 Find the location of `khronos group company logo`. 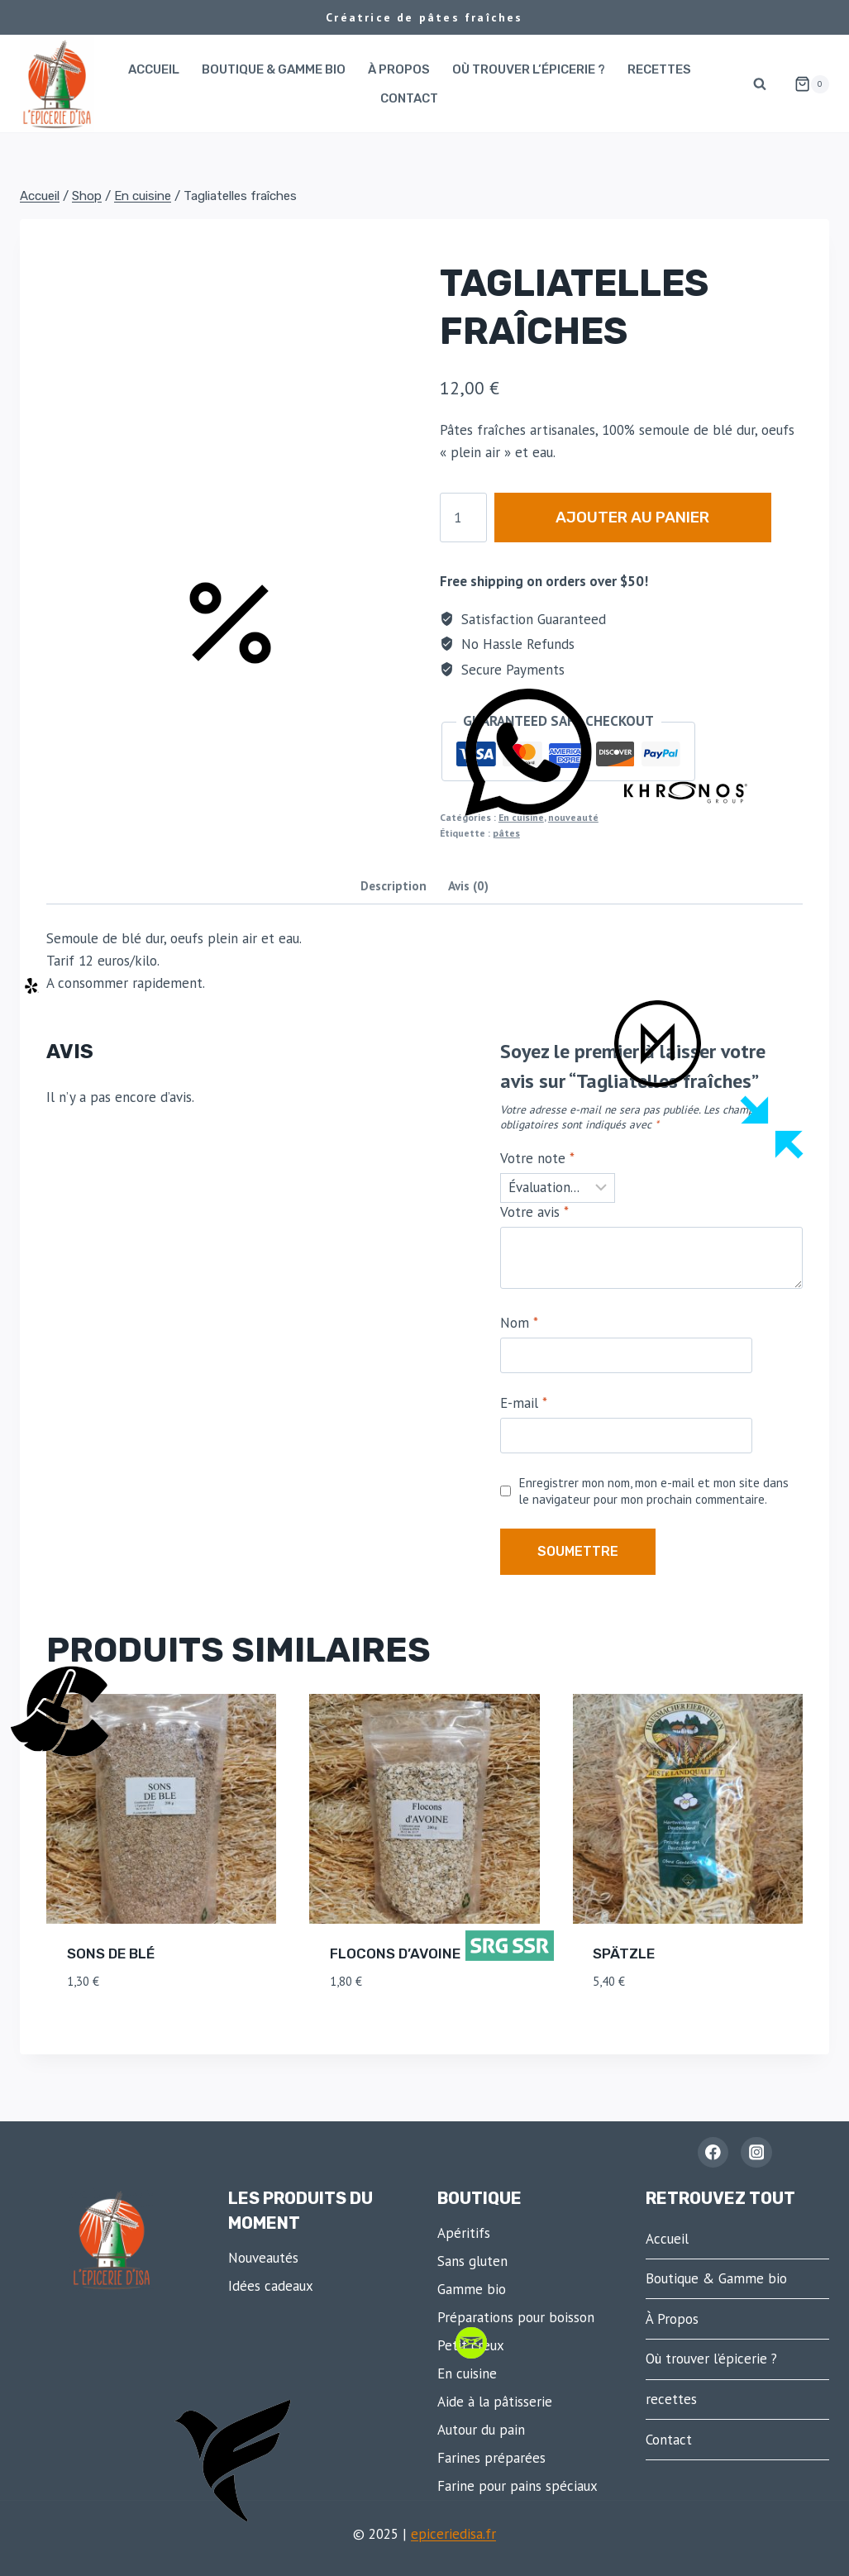

khronos group company logo is located at coordinates (685, 792).